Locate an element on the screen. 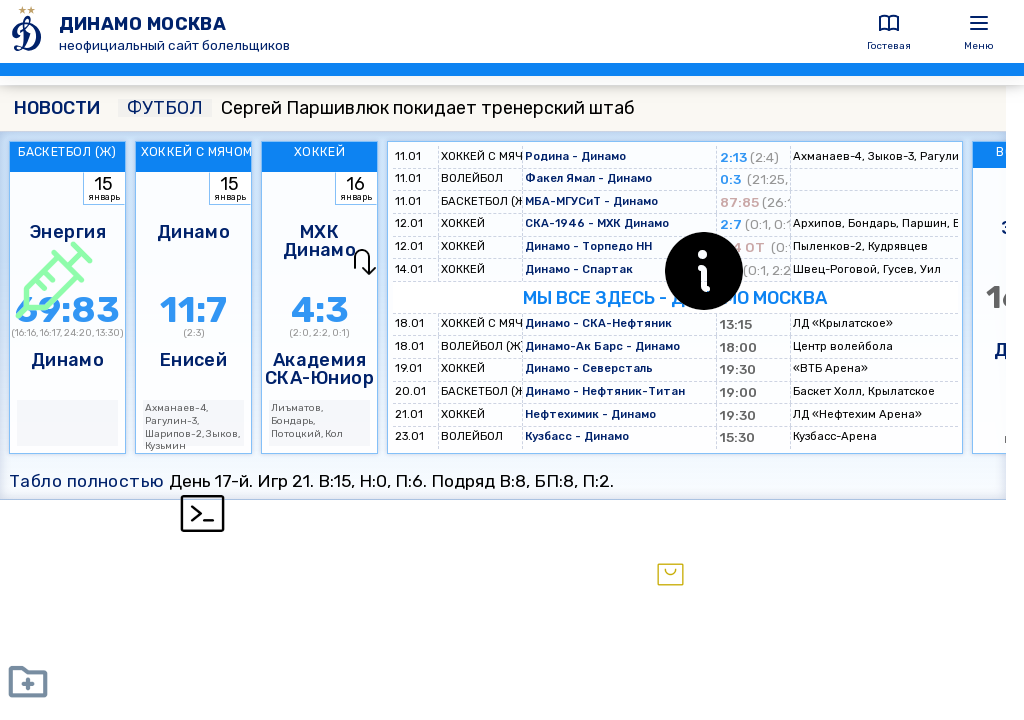 The height and width of the screenshot is (720, 1024). open command line terminal is located at coordinates (202, 513).